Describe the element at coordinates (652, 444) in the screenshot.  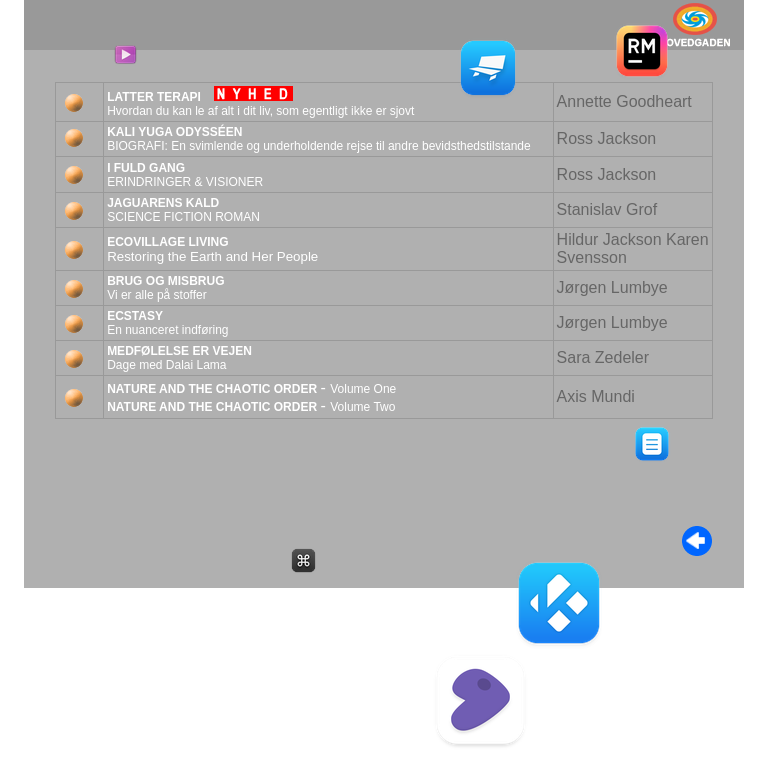
I see `open notes or documents app` at that location.